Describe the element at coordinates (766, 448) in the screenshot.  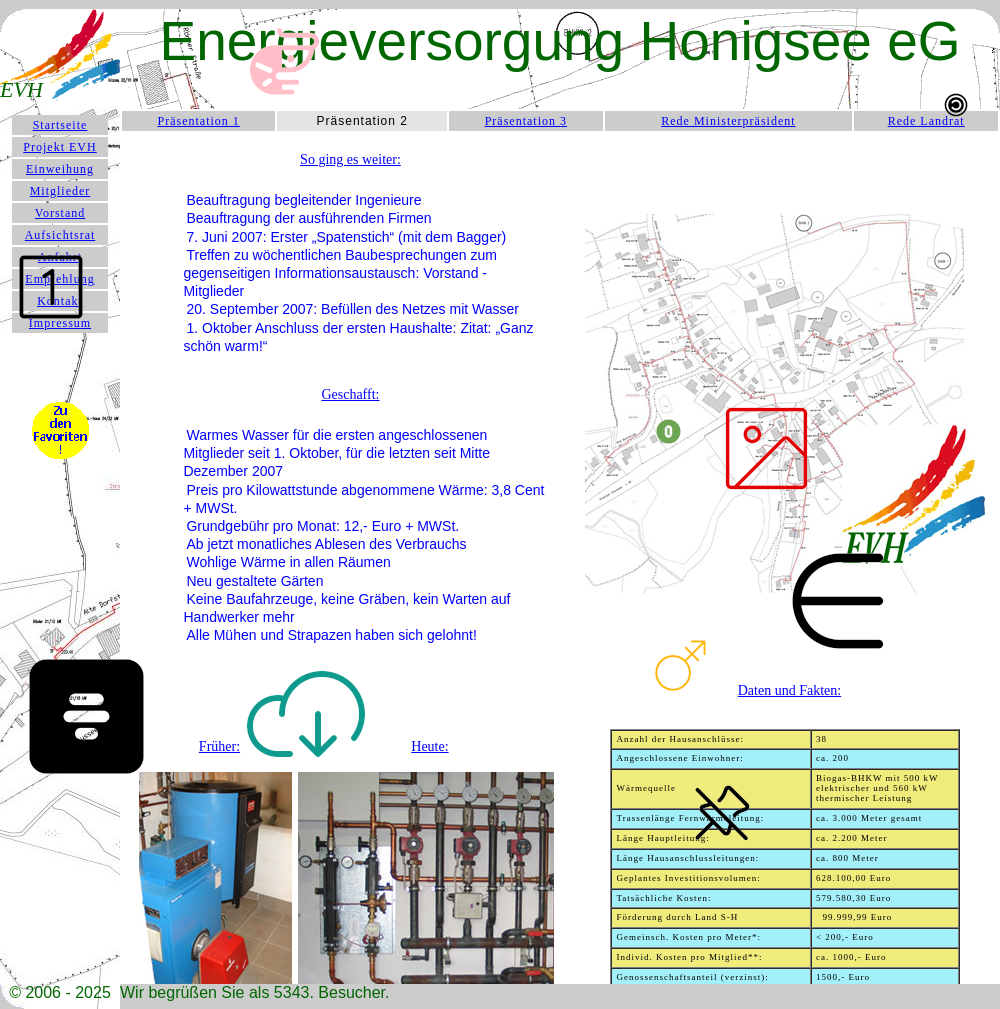
I see `view or open an image` at that location.